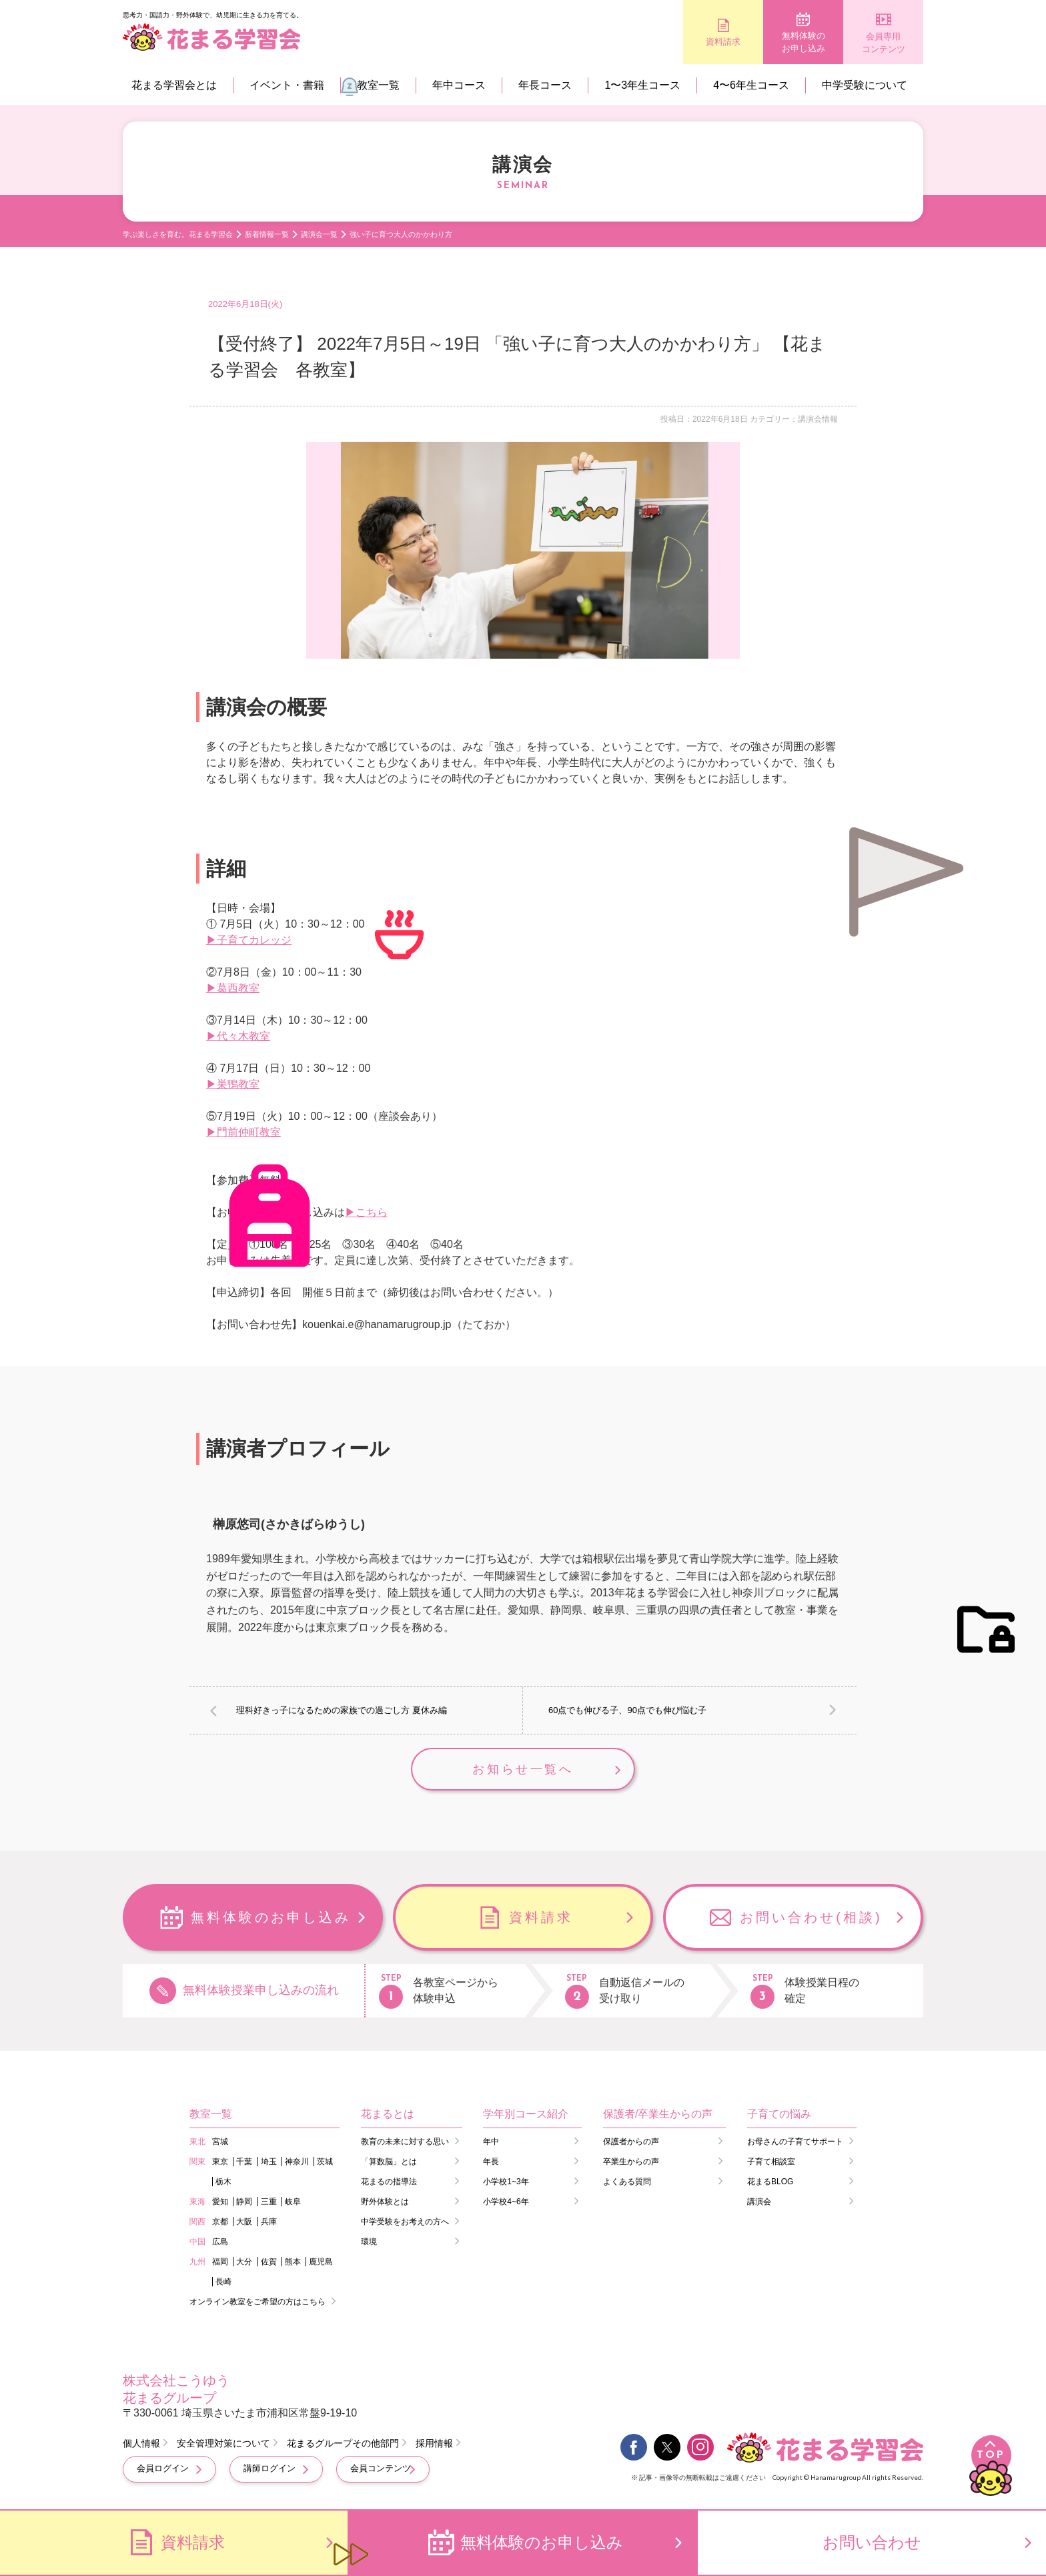 The height and width of the screenshot is (2576, 1046). What do you see at coordinates (350, 87) in the screenshot?
I see `mute notifications while sleeping` at bounding box center [350, 87].